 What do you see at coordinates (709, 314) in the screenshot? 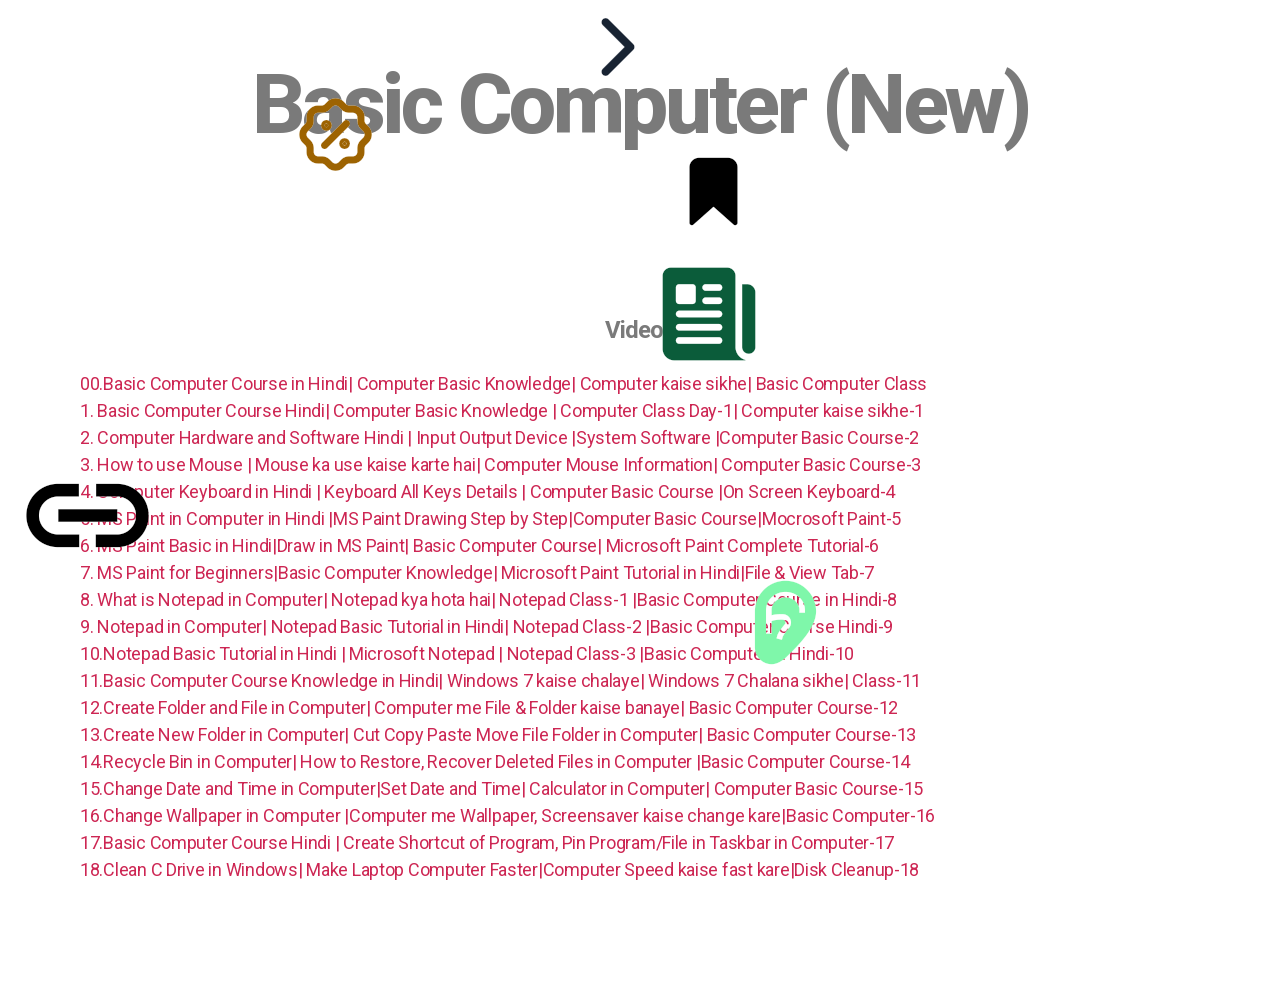
I see `view news or articles` at bounding box center [709, 314].